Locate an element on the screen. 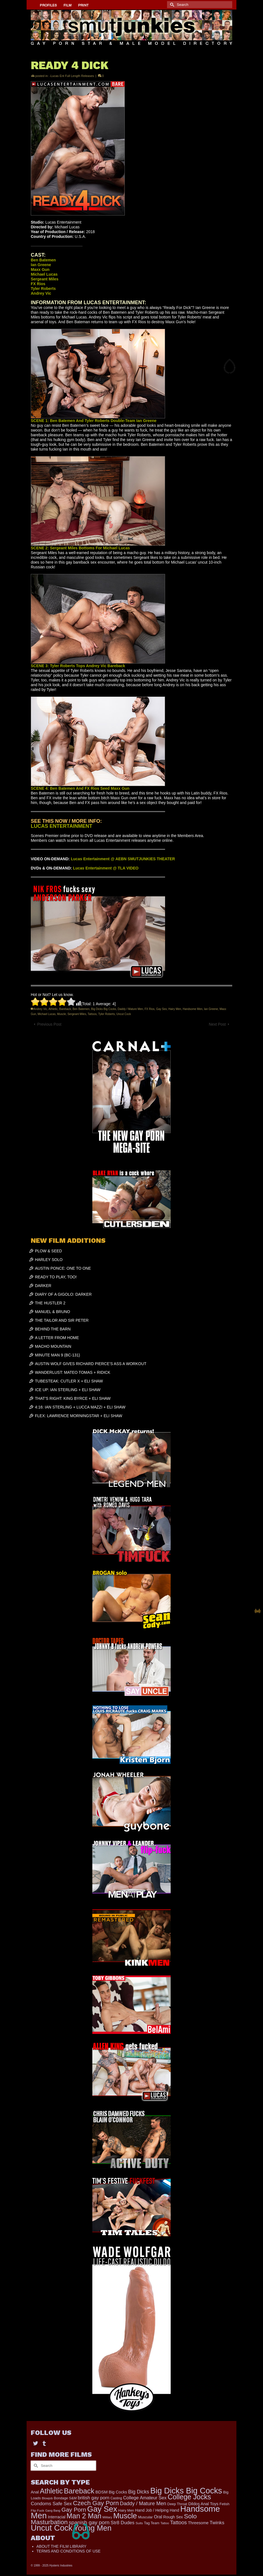 This screenshot has height=2576, width=263. navigate to bridges or overpasses on a map is located at coordinates (257, 1611).